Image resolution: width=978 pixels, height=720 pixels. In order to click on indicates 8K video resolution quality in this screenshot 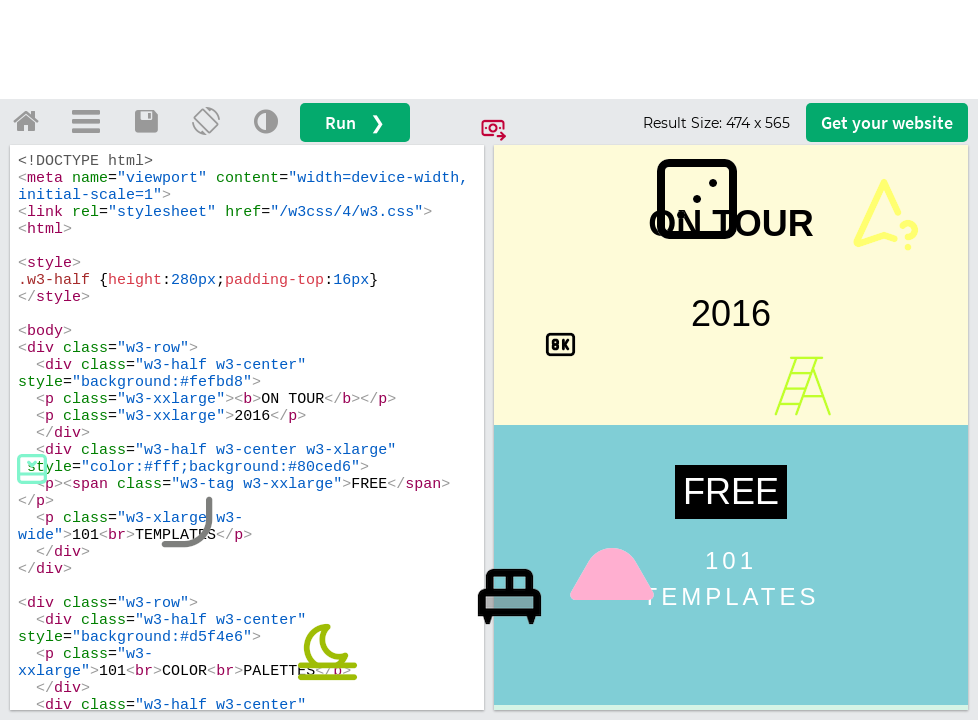, I will do `click(560, 344)`.